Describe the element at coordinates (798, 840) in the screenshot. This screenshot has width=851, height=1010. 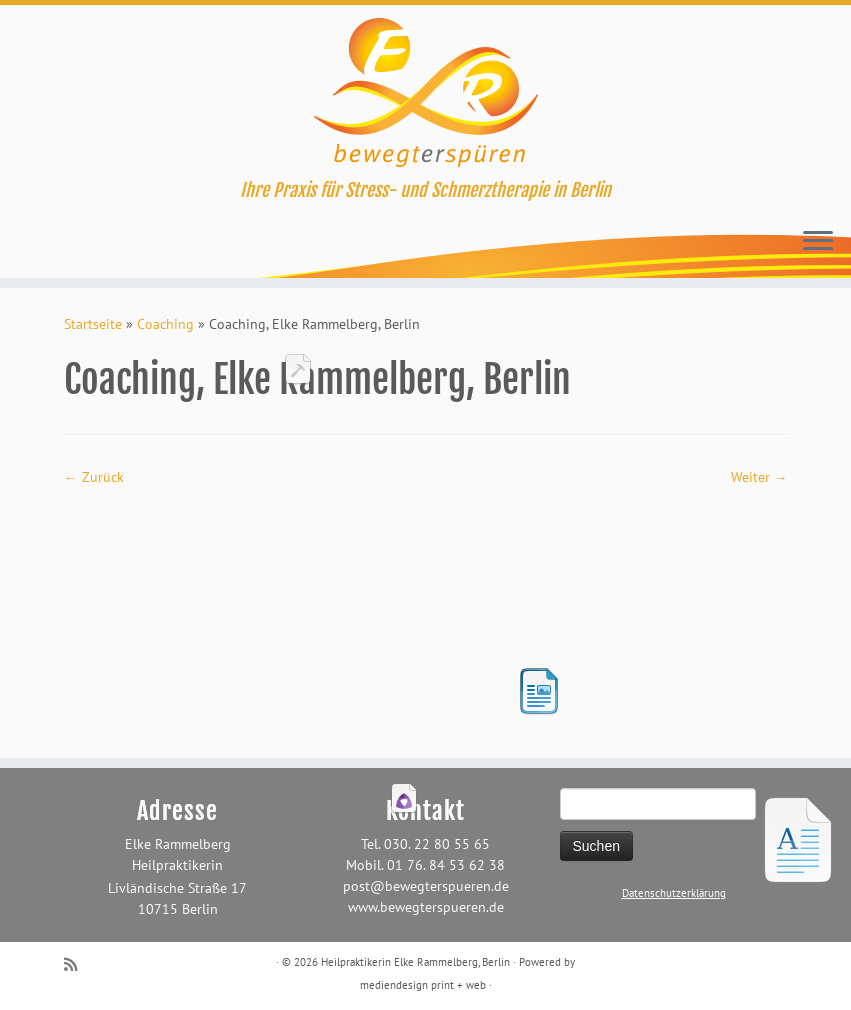
I see `open a word processing document` at that location.